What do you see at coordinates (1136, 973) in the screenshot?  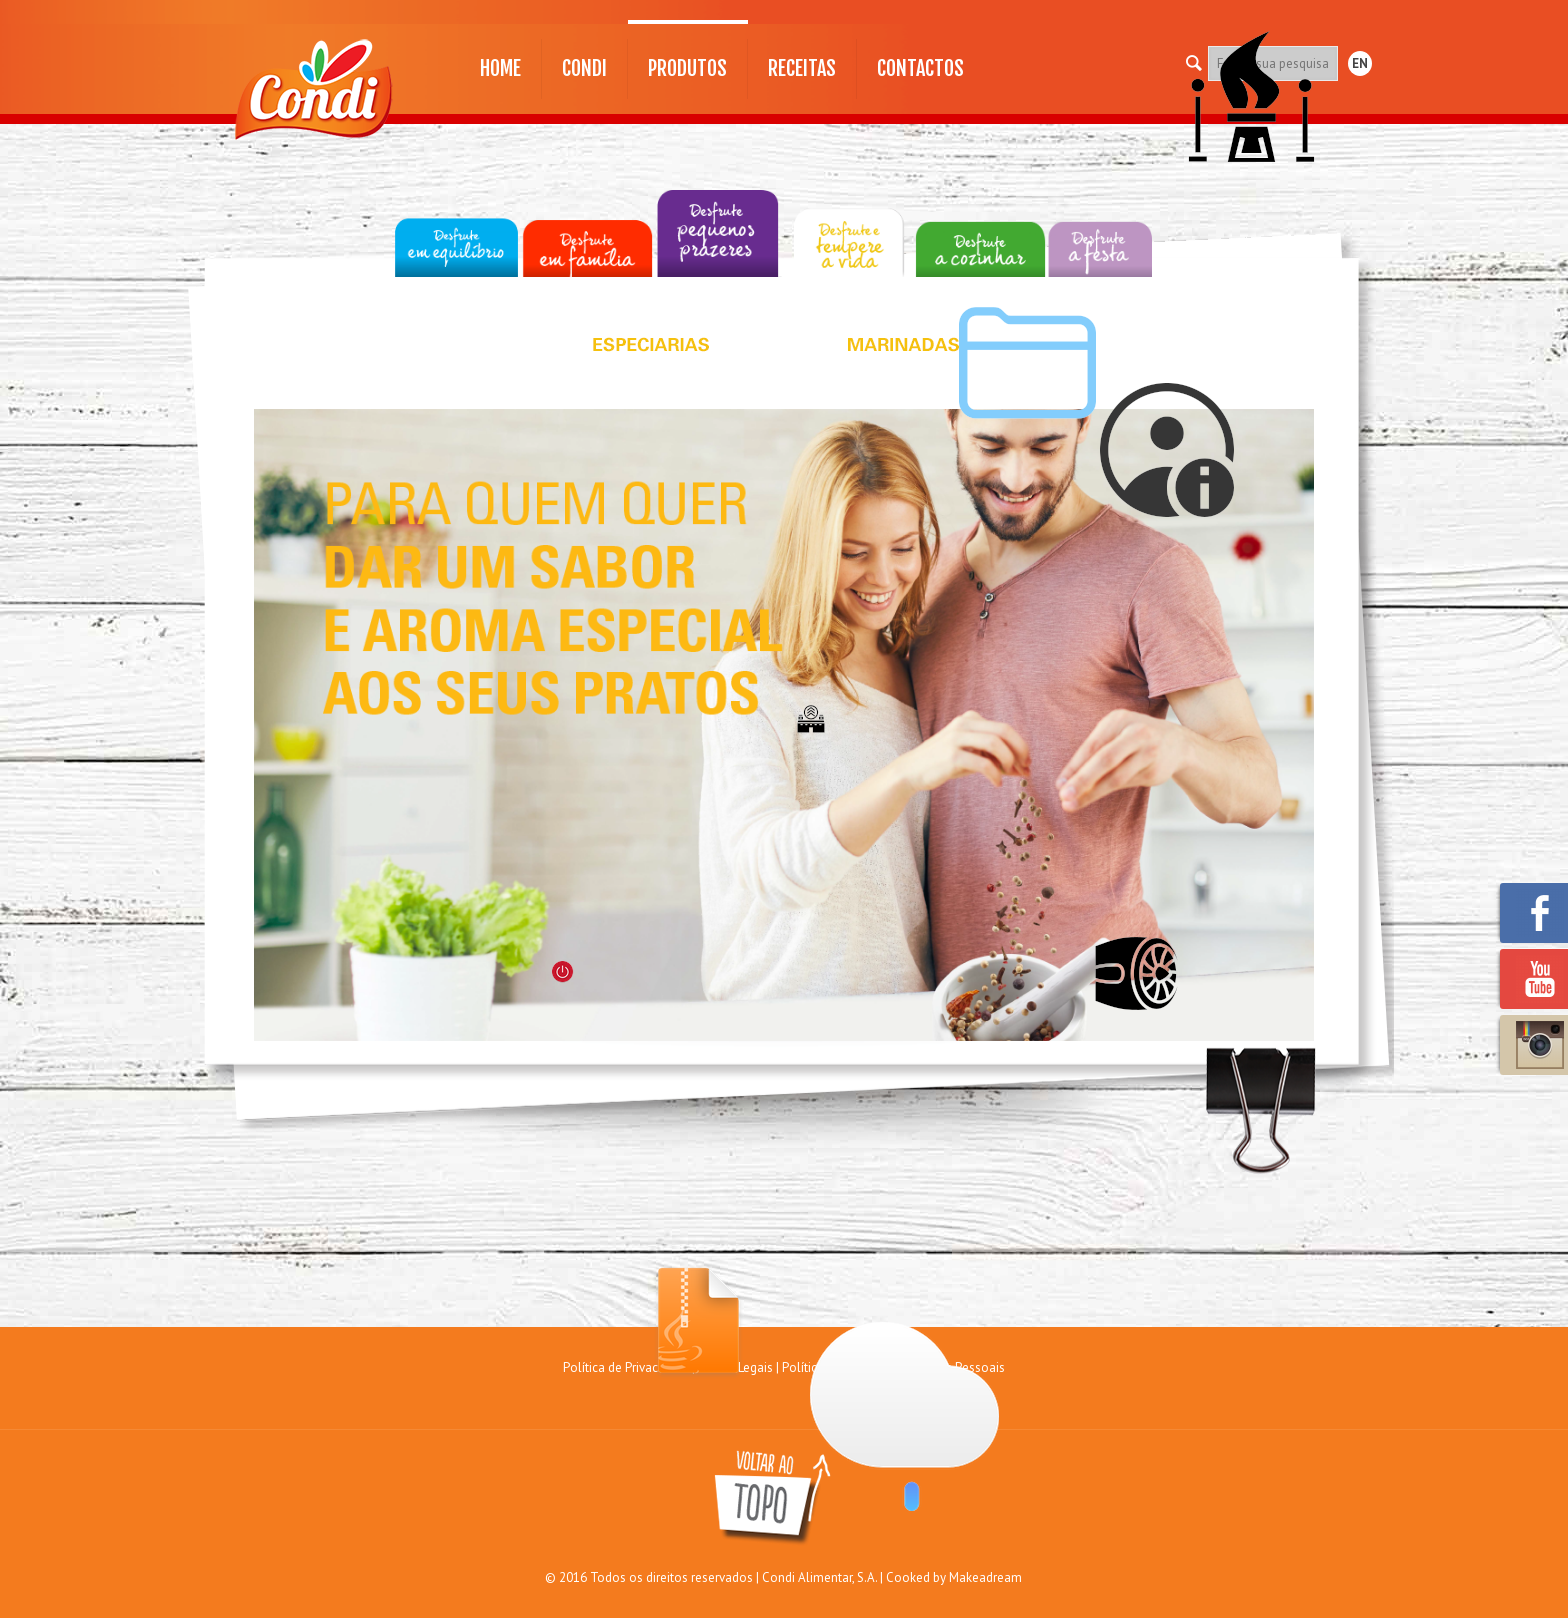 I see `access turbine or engine controls` at bounding box center [1136, 973].